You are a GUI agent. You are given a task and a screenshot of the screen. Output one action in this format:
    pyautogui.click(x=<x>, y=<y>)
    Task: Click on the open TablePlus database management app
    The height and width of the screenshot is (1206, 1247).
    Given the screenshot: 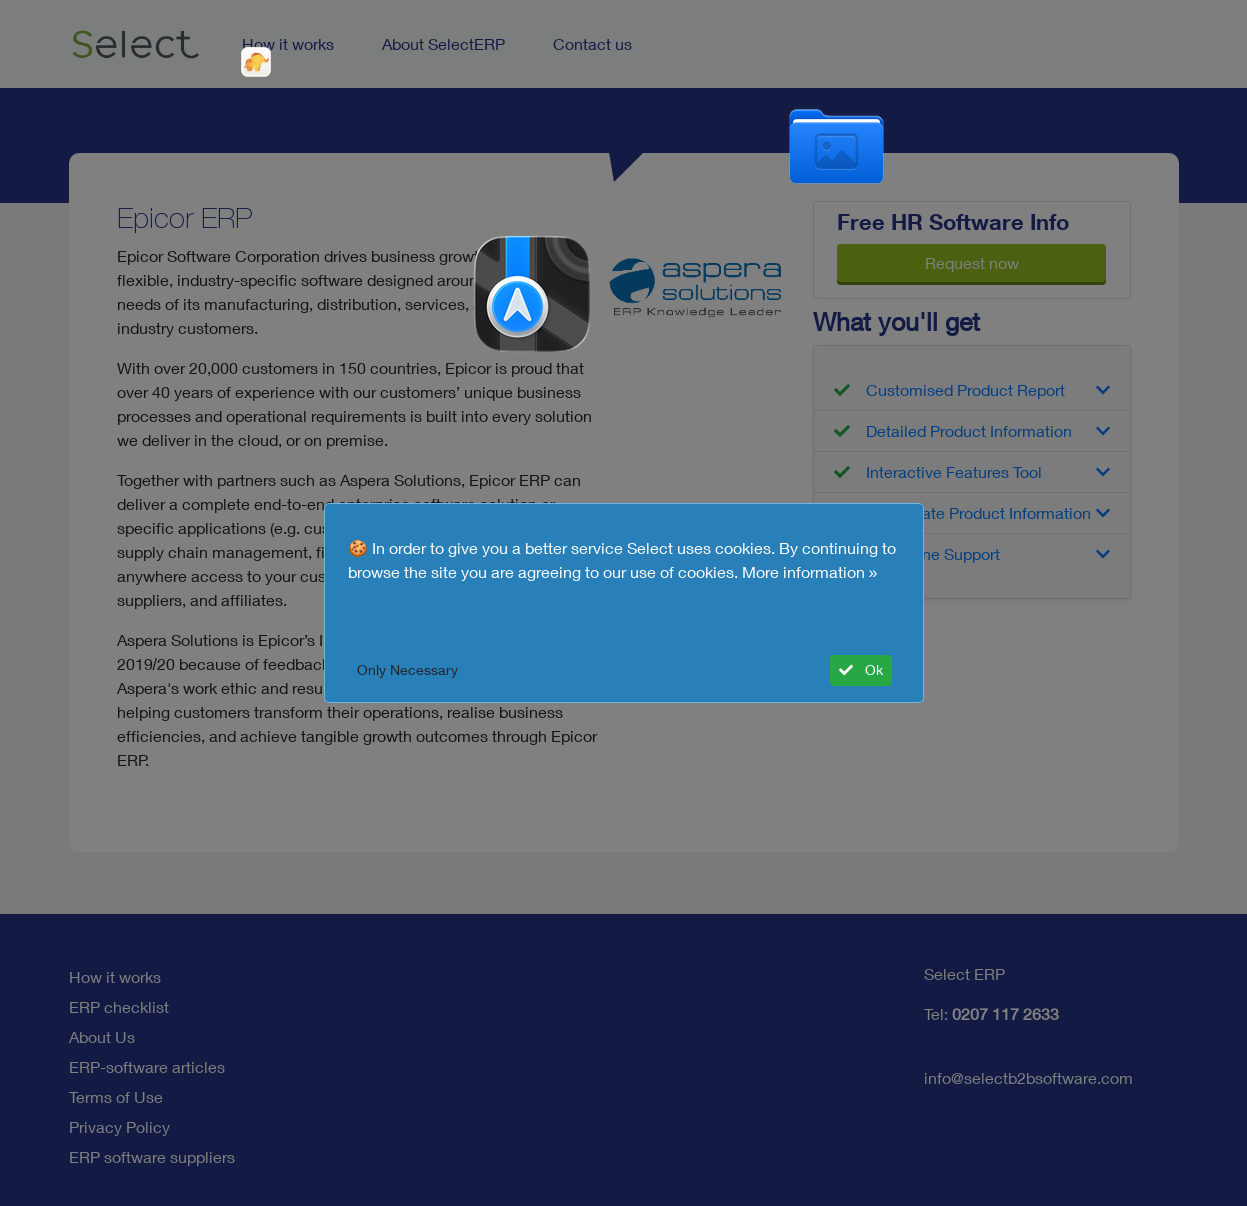 What is the action you would take?
    pyautogui.click(x=256, y=62)
    